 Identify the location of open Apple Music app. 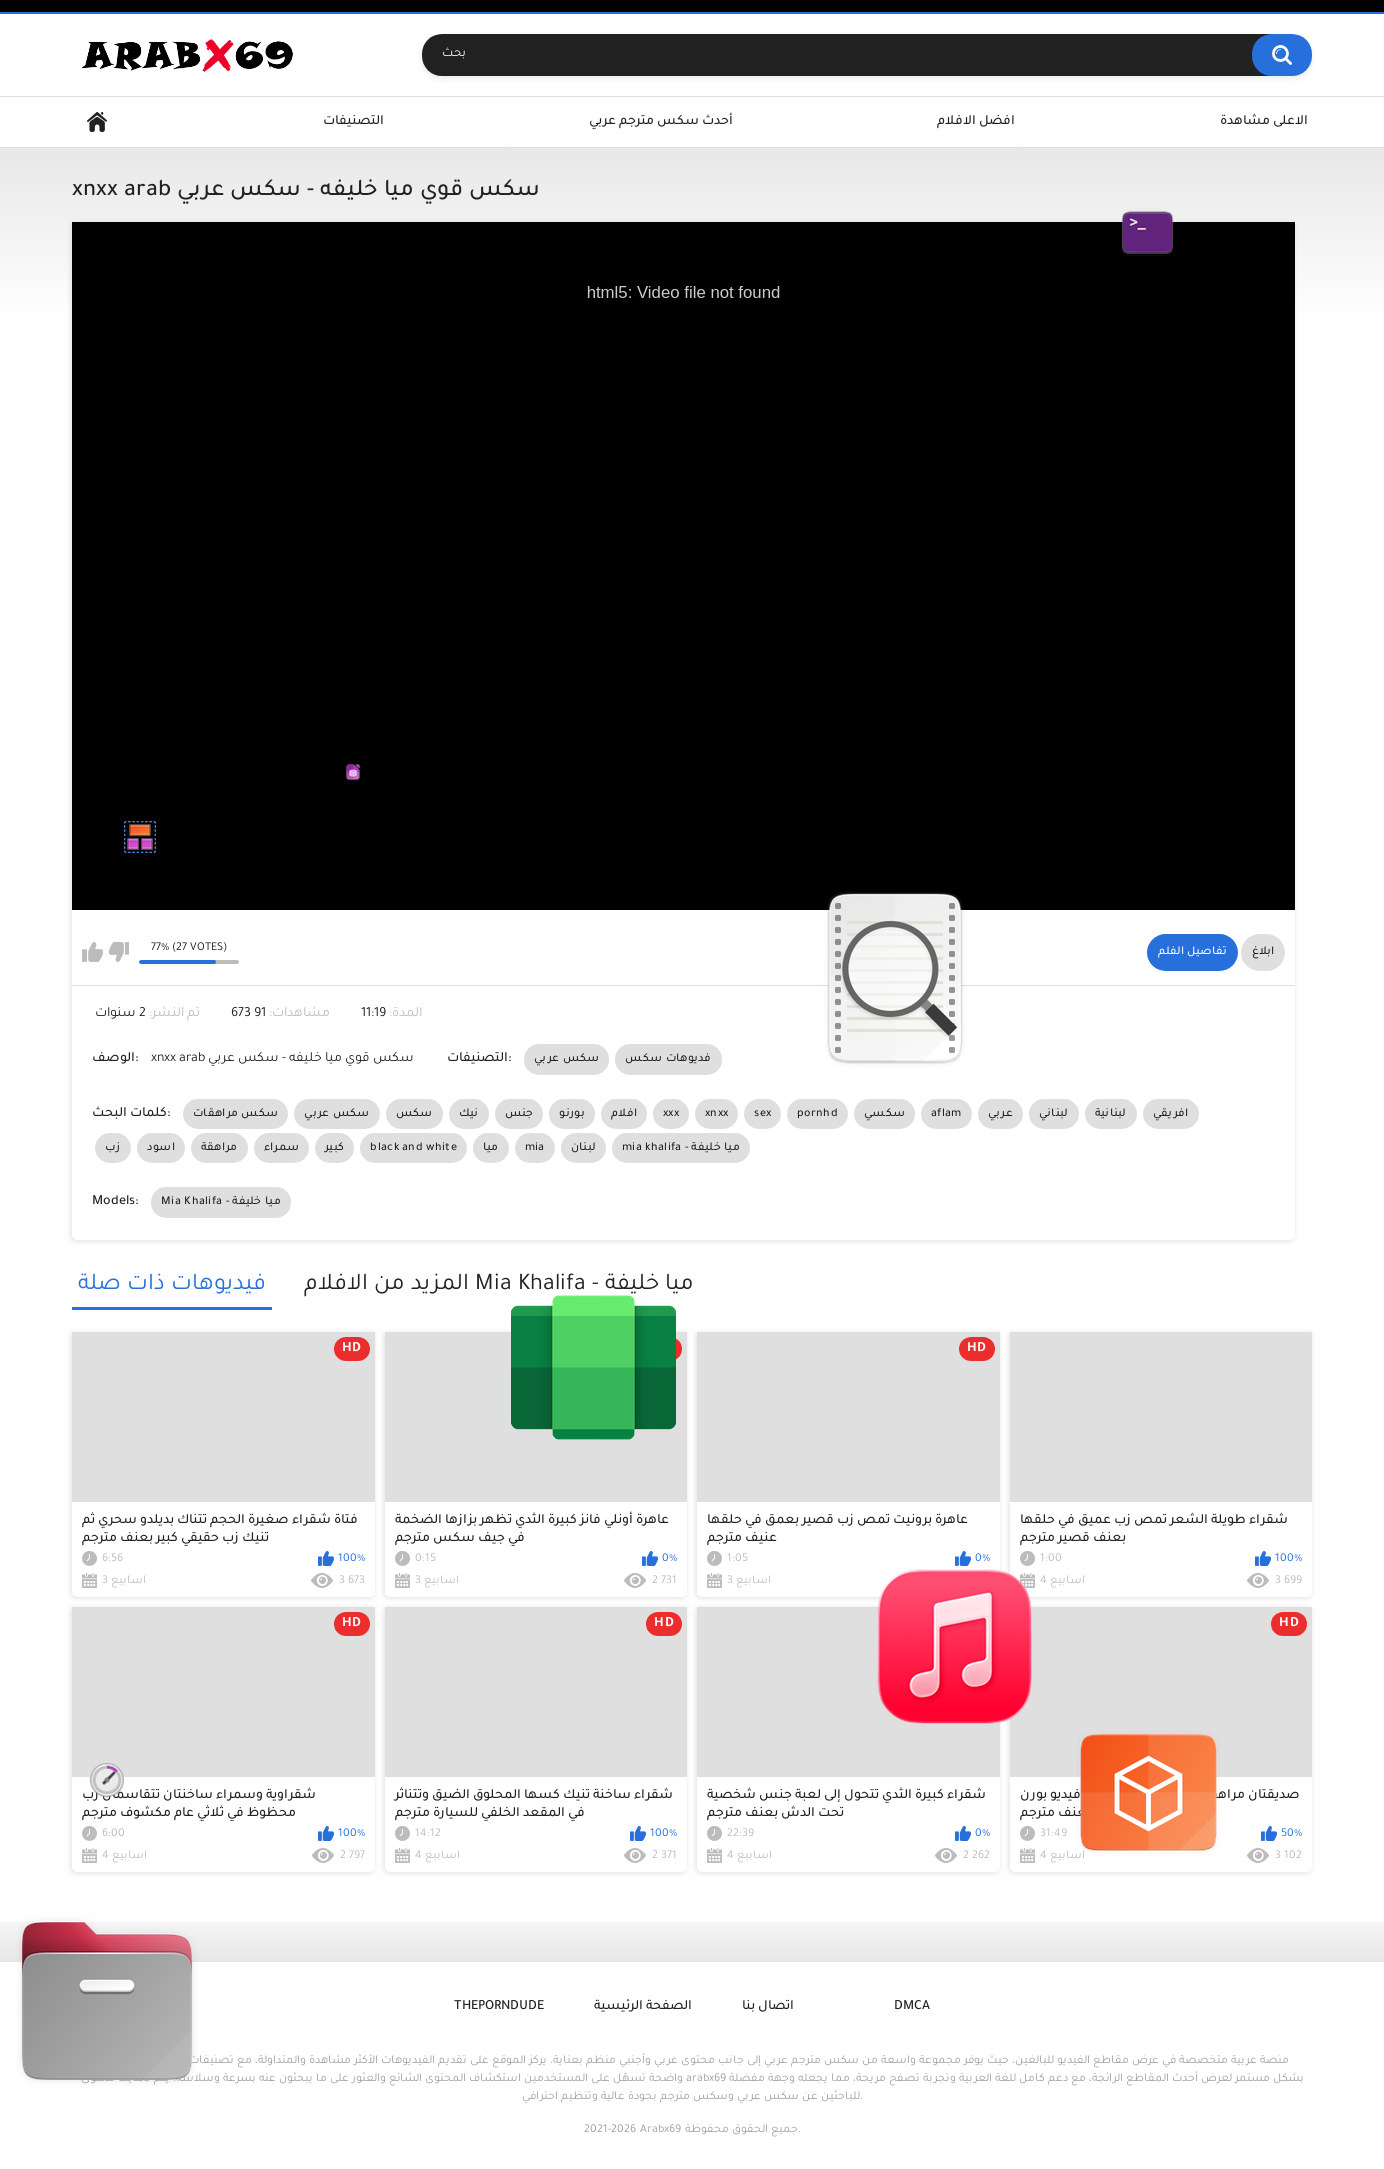
(954, 1646).